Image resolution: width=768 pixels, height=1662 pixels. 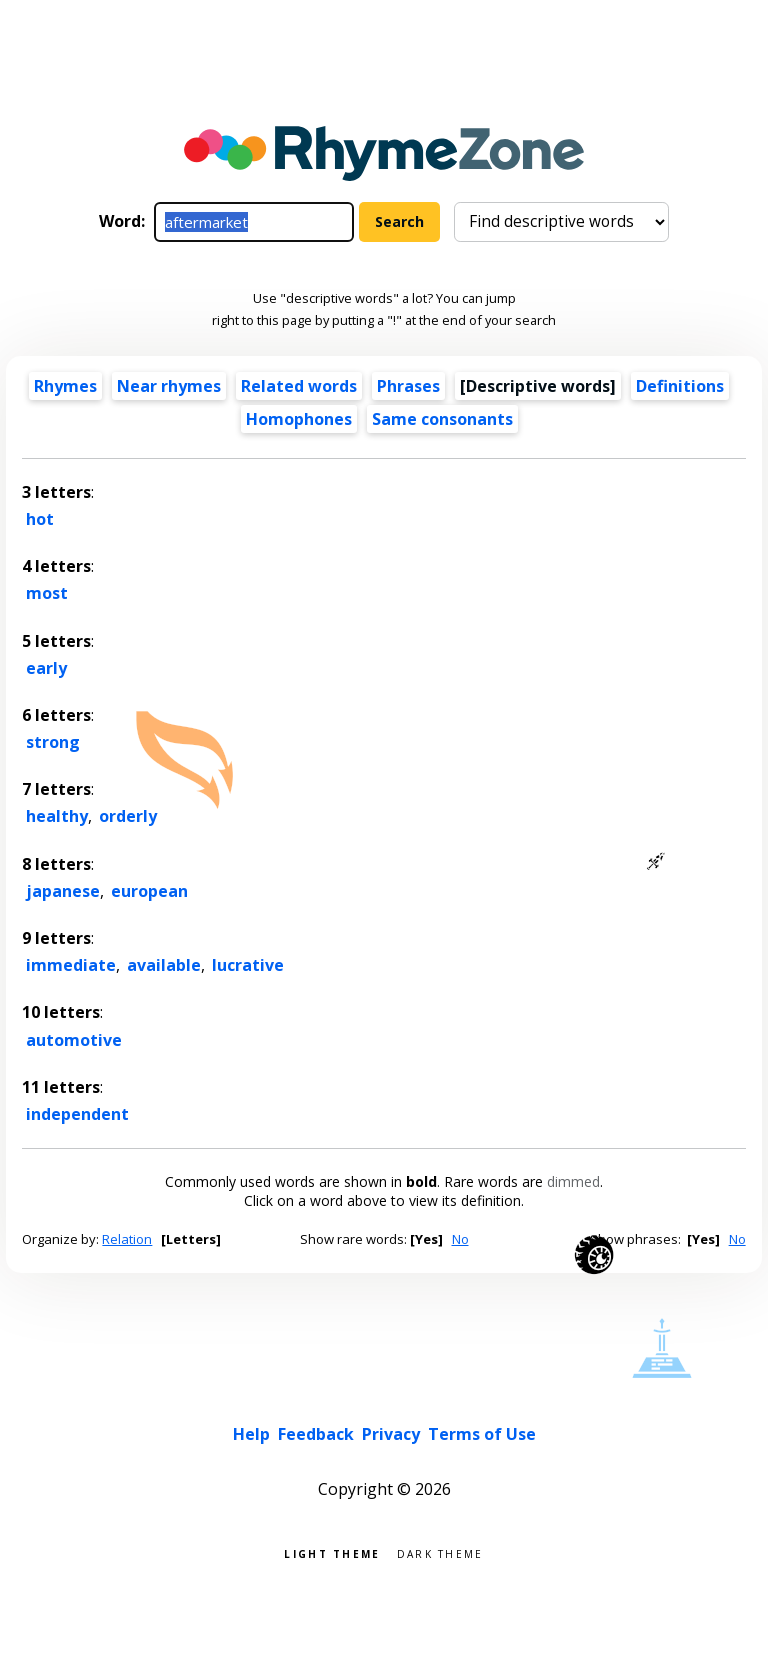 I want to click on view your travel itinerary, so click(x=184, y=760).